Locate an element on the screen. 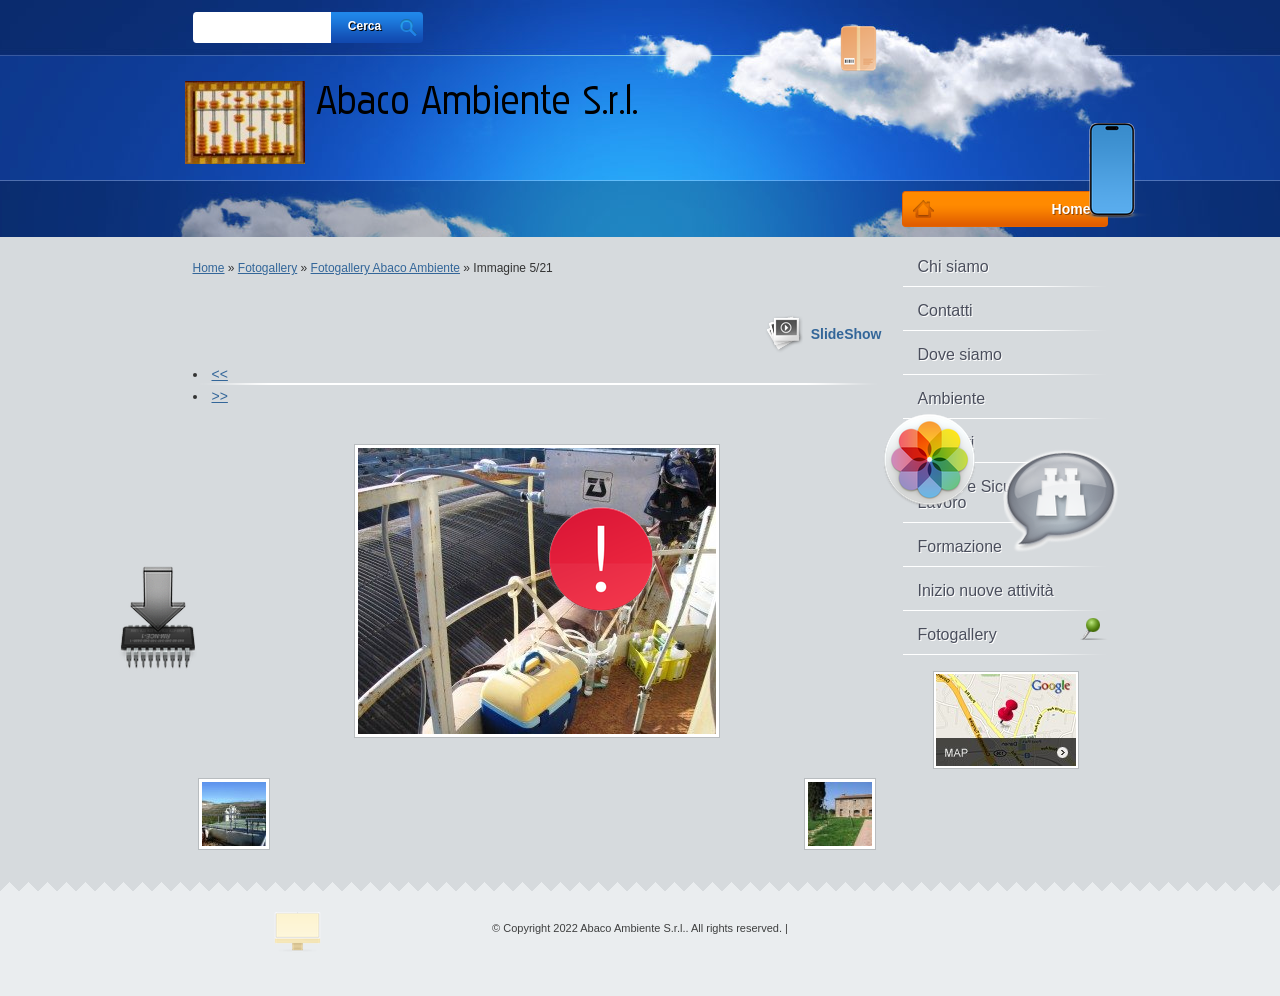 This screenshot has width=1280, height=996. a compressed archive or package file is located at coordinates (858, 48).